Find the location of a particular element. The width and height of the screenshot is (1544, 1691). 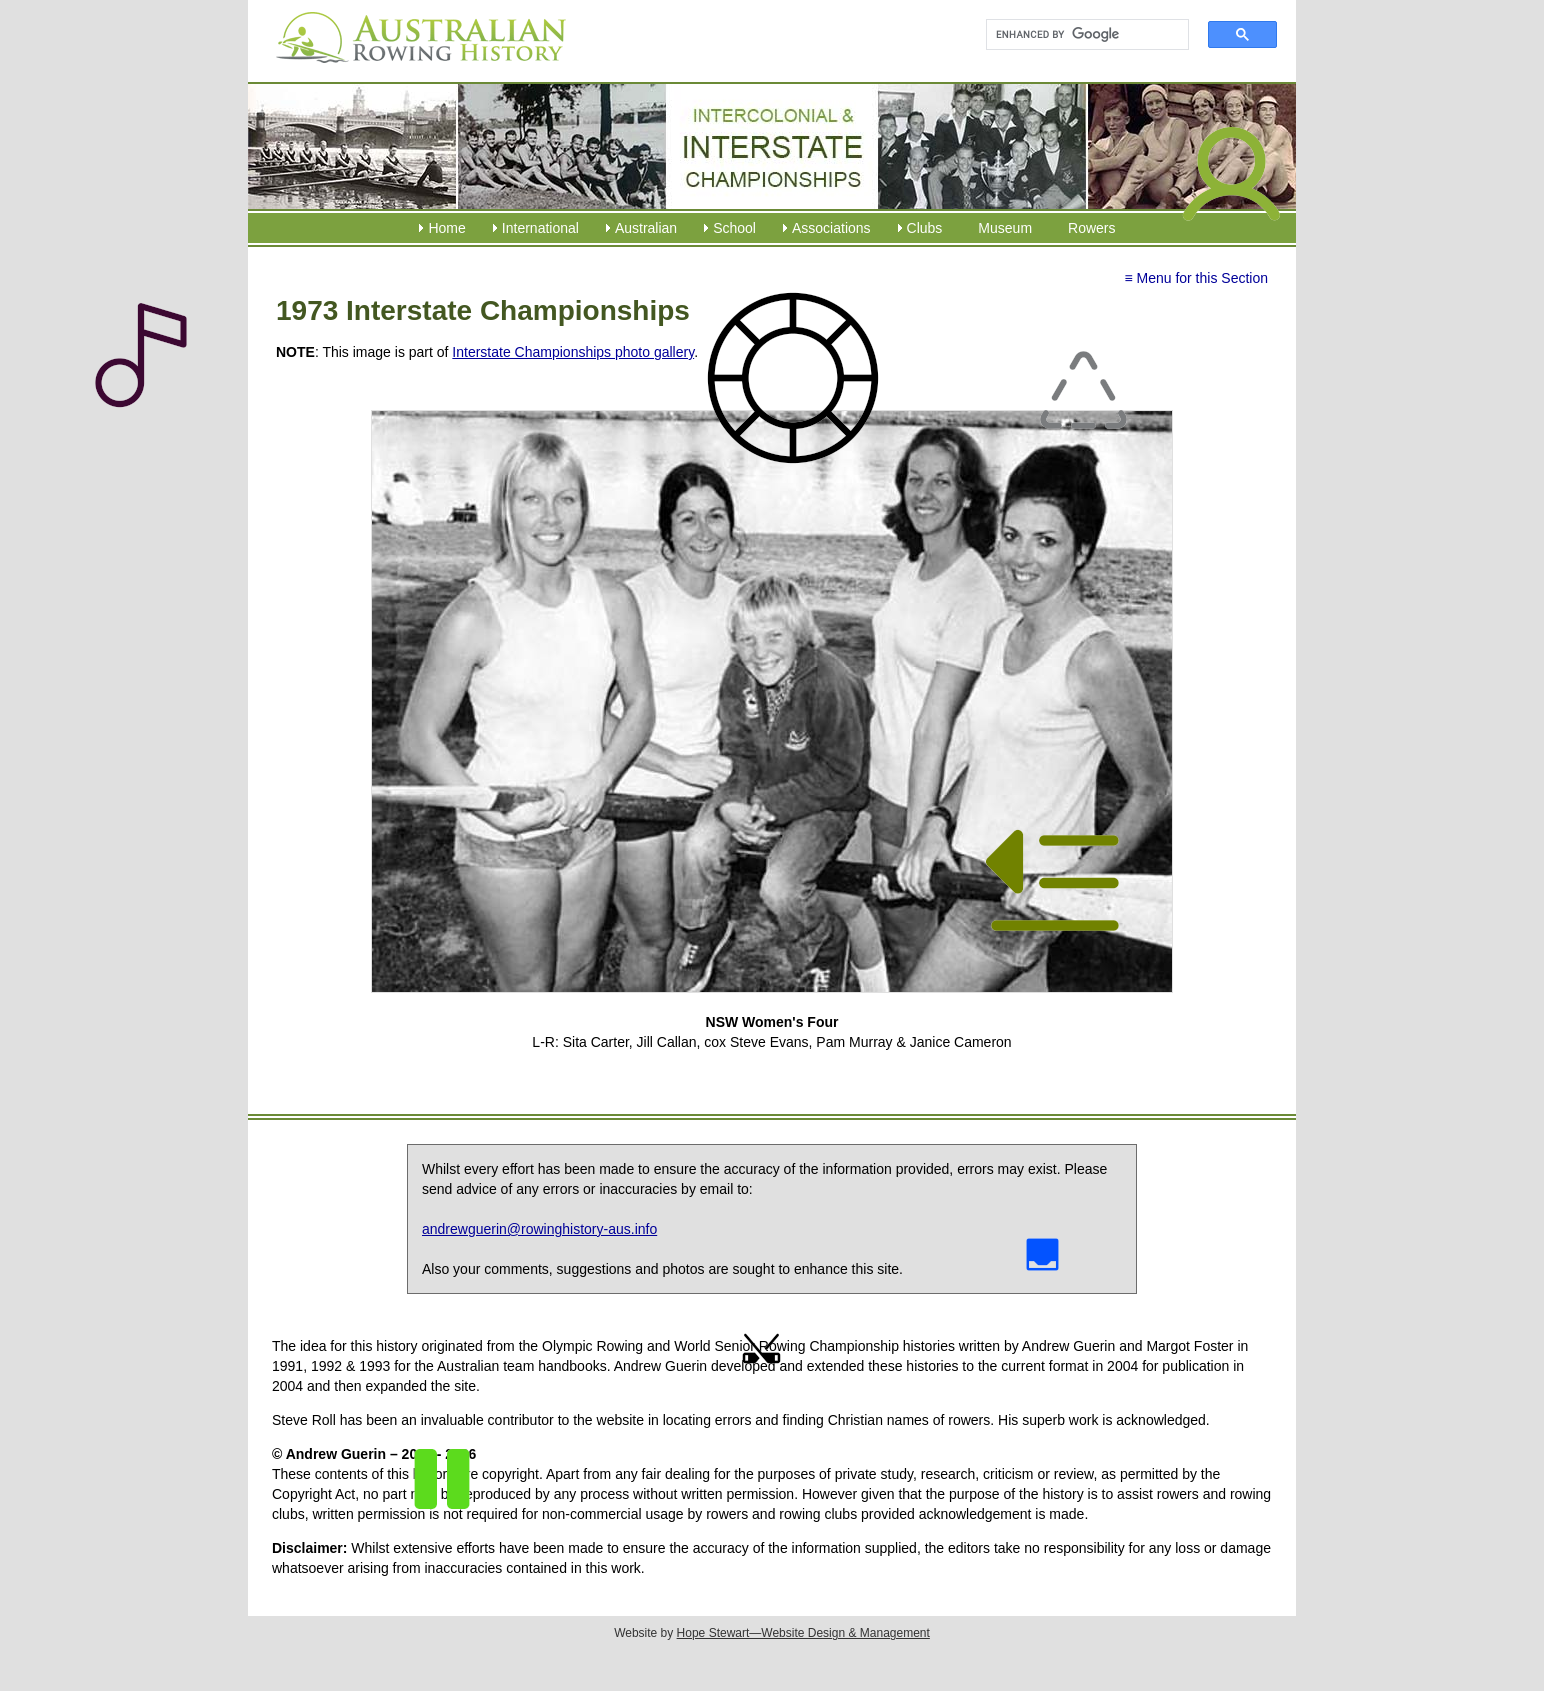

indicates a draft or incomplete state is located at coordinates (1083, 391).